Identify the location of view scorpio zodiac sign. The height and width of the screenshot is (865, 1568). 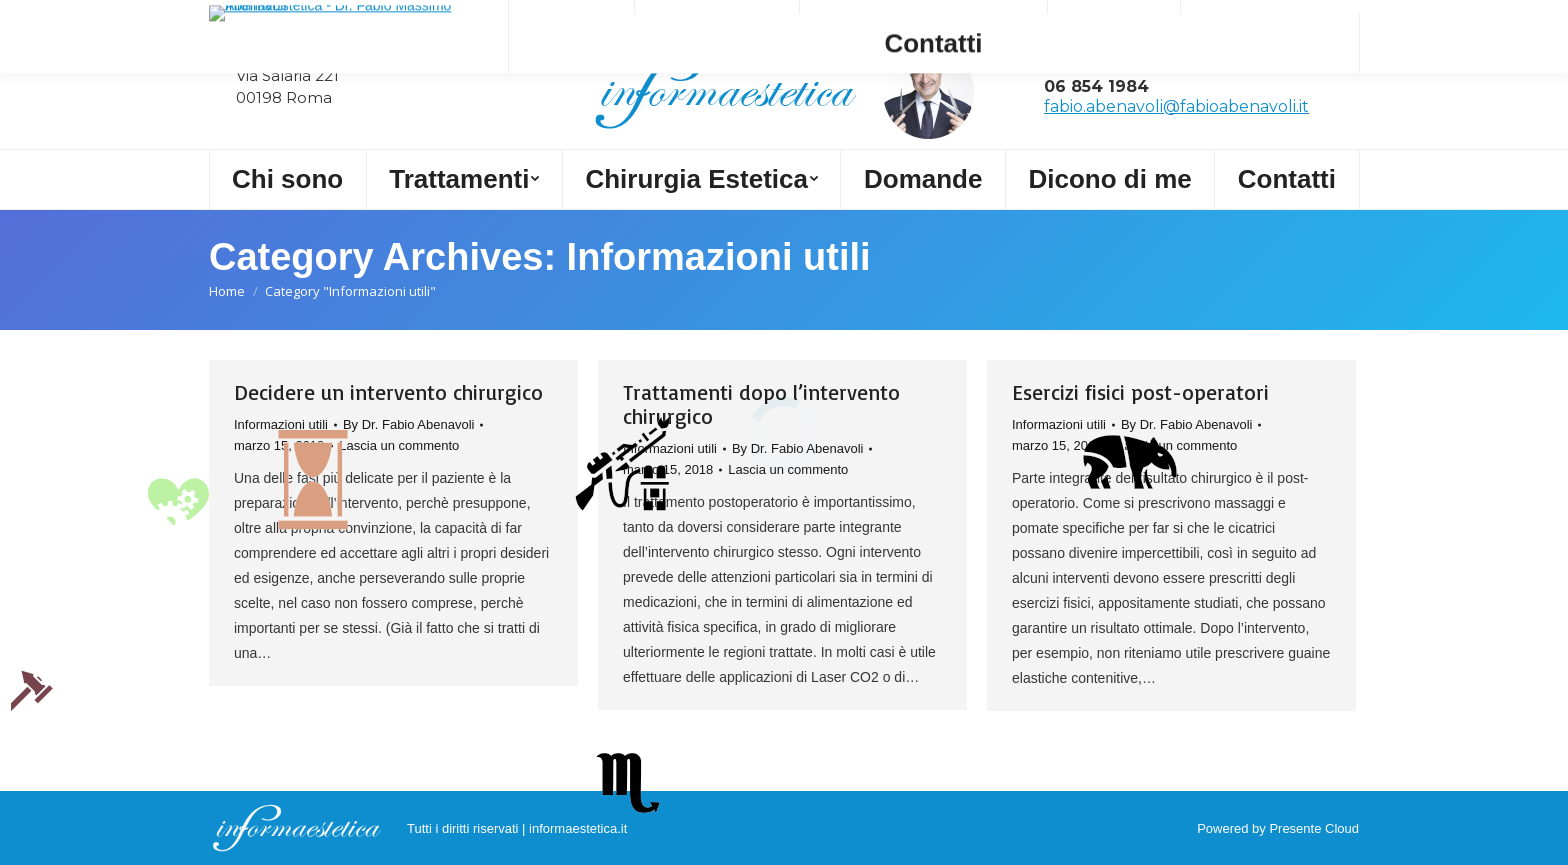
(628, 784).